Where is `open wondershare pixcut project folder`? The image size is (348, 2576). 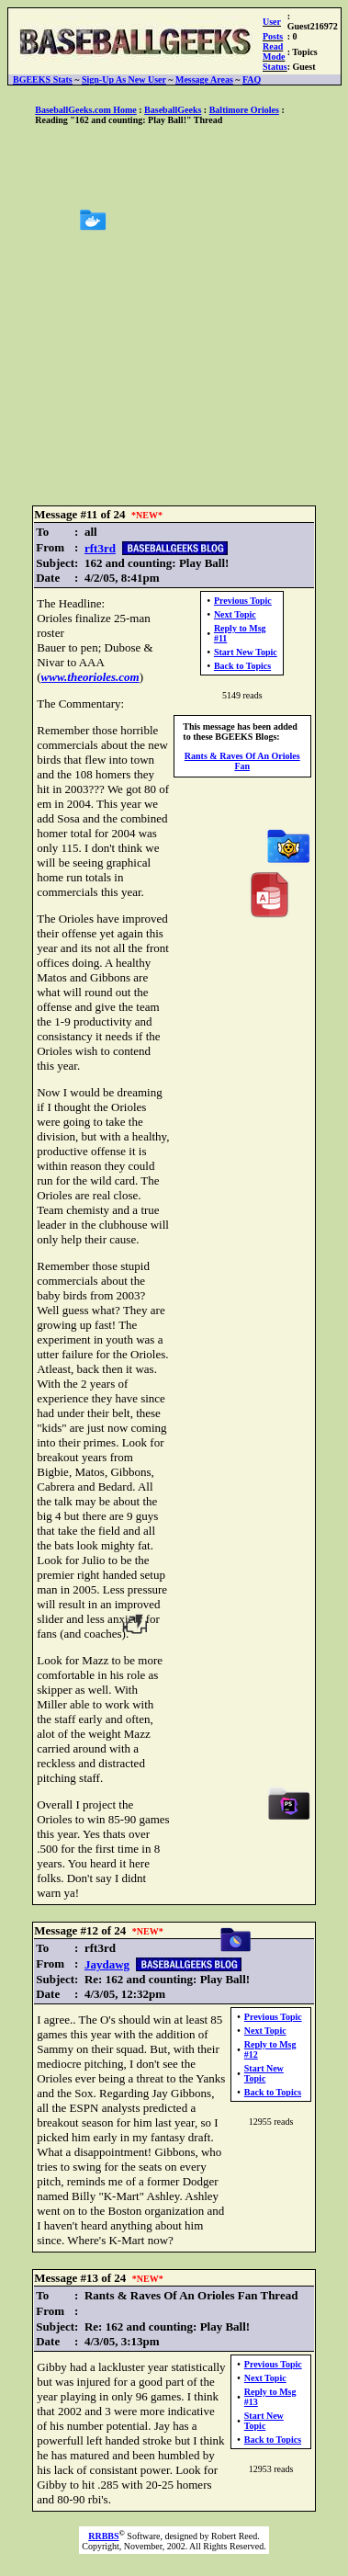 open wondershare pixcut project folder is located at coordinates (235, 1940).